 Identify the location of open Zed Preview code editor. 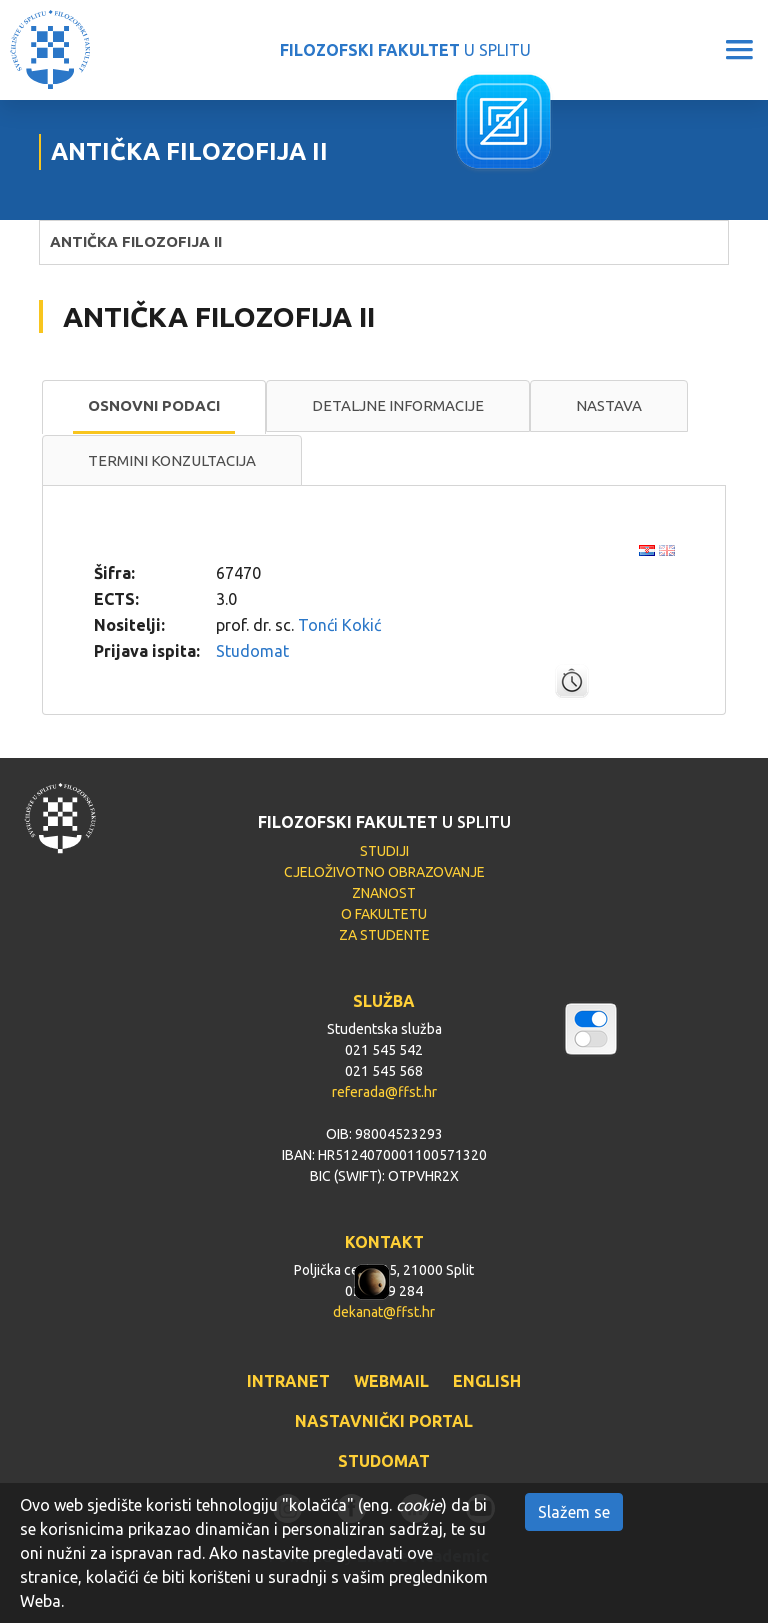
(503, 121).